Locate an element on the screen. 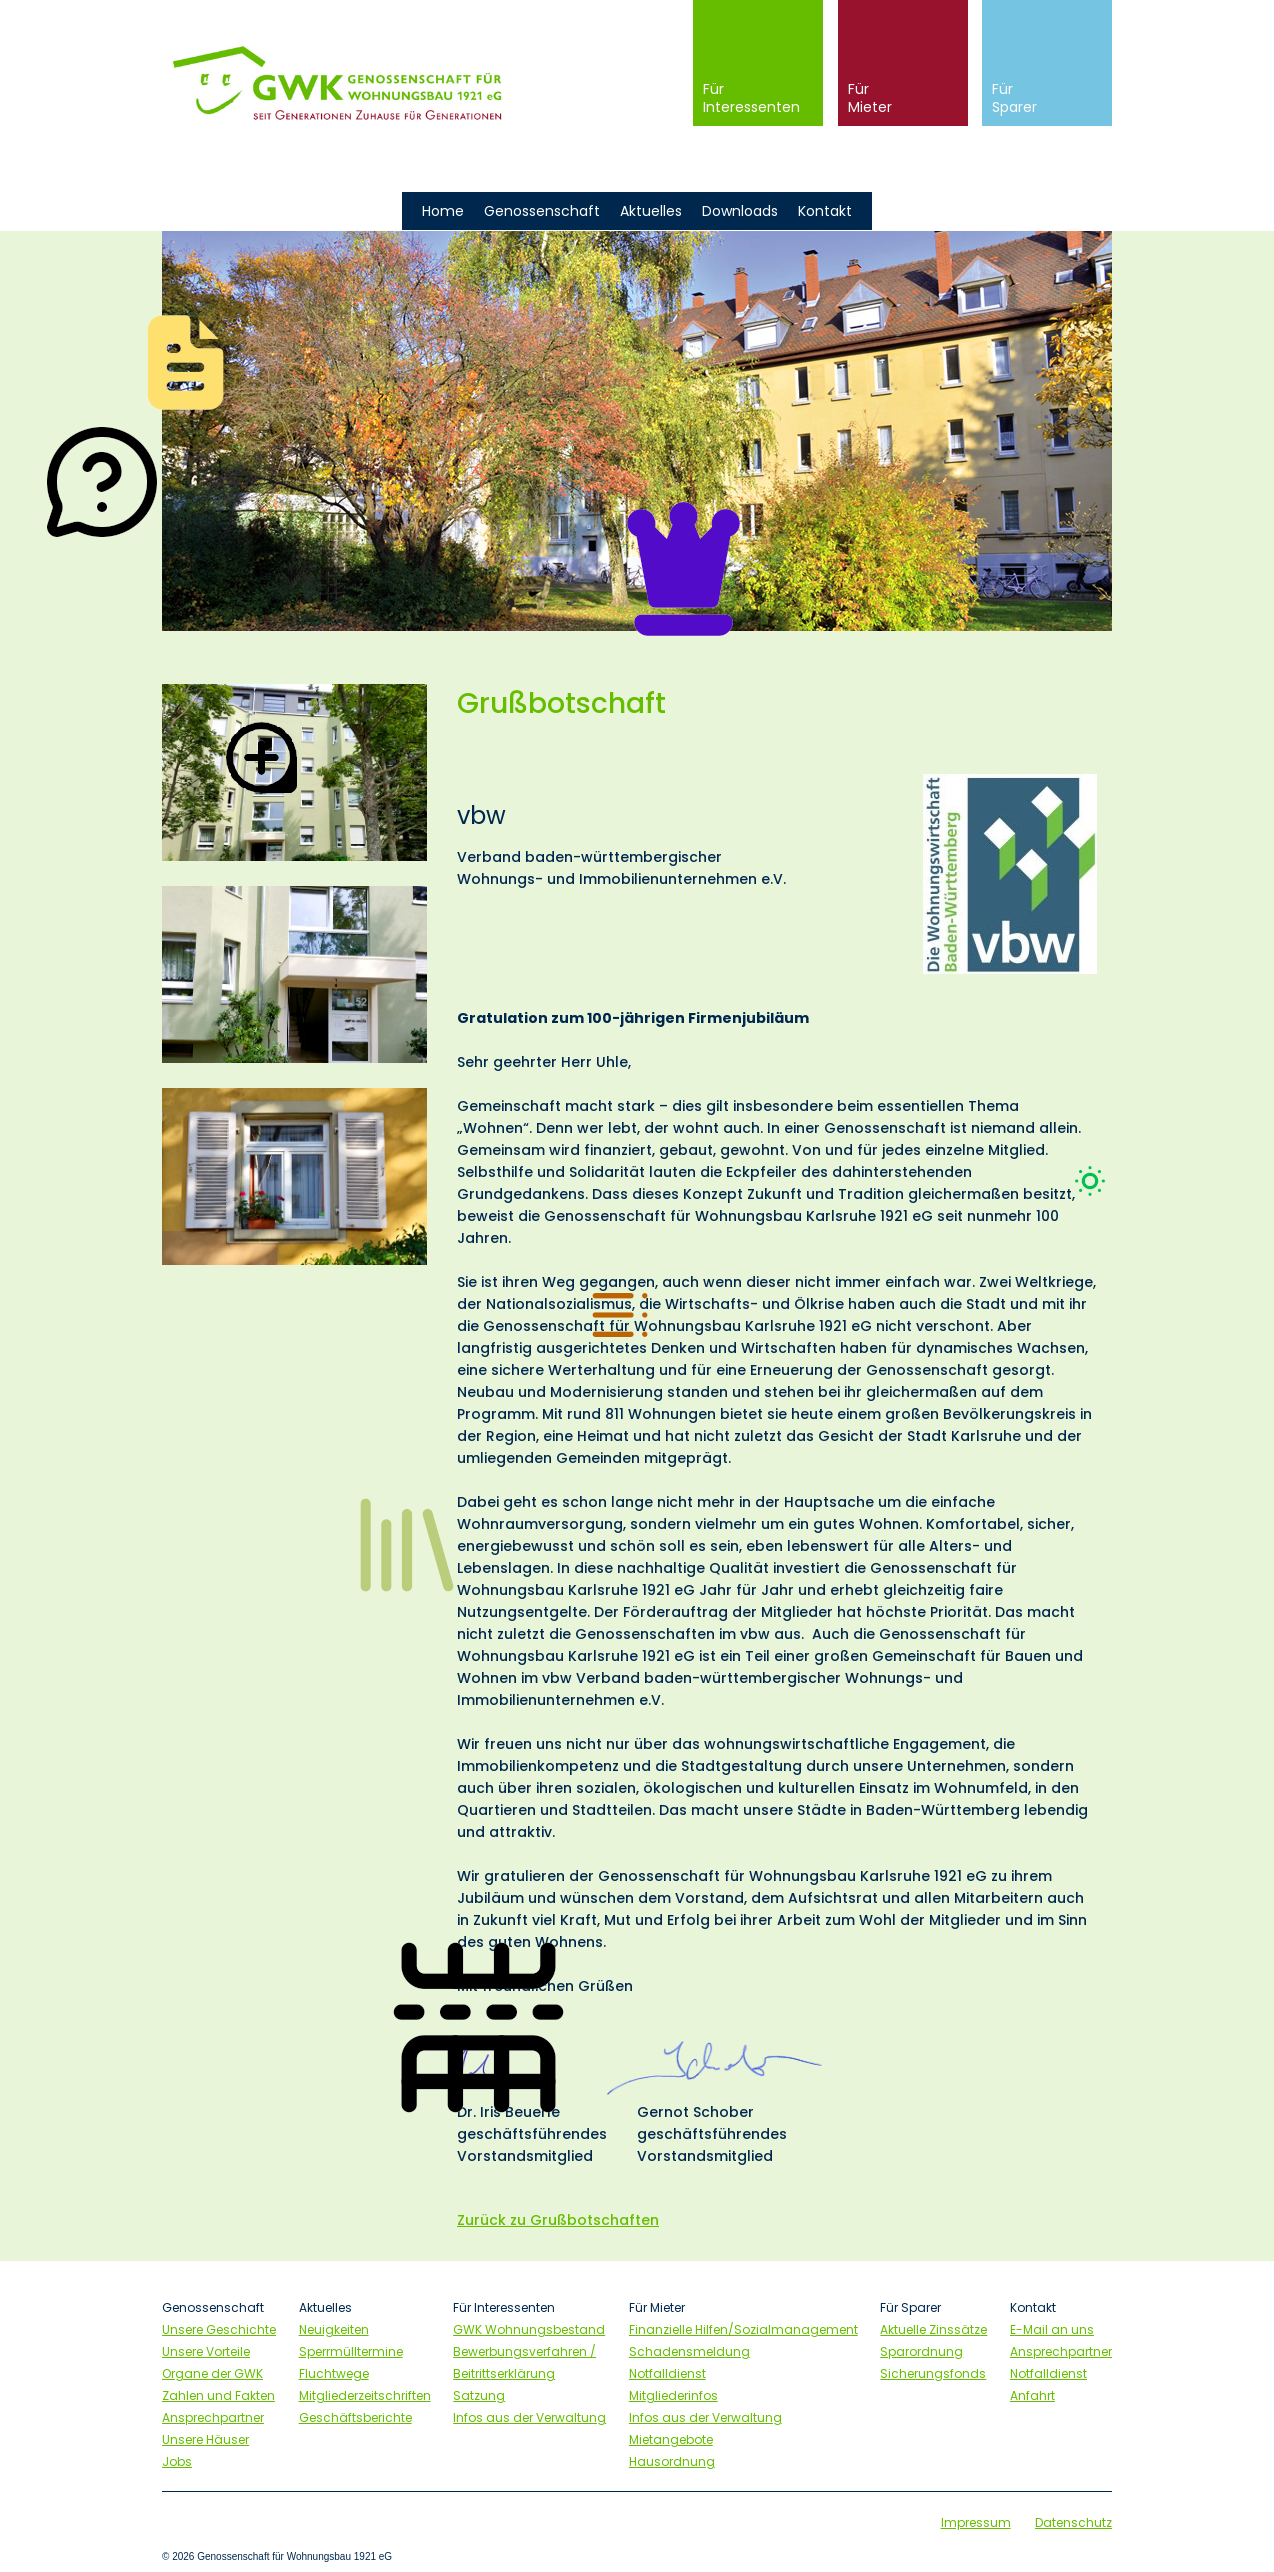  reduce screen brightness is located at coordinates (1090, 1181).